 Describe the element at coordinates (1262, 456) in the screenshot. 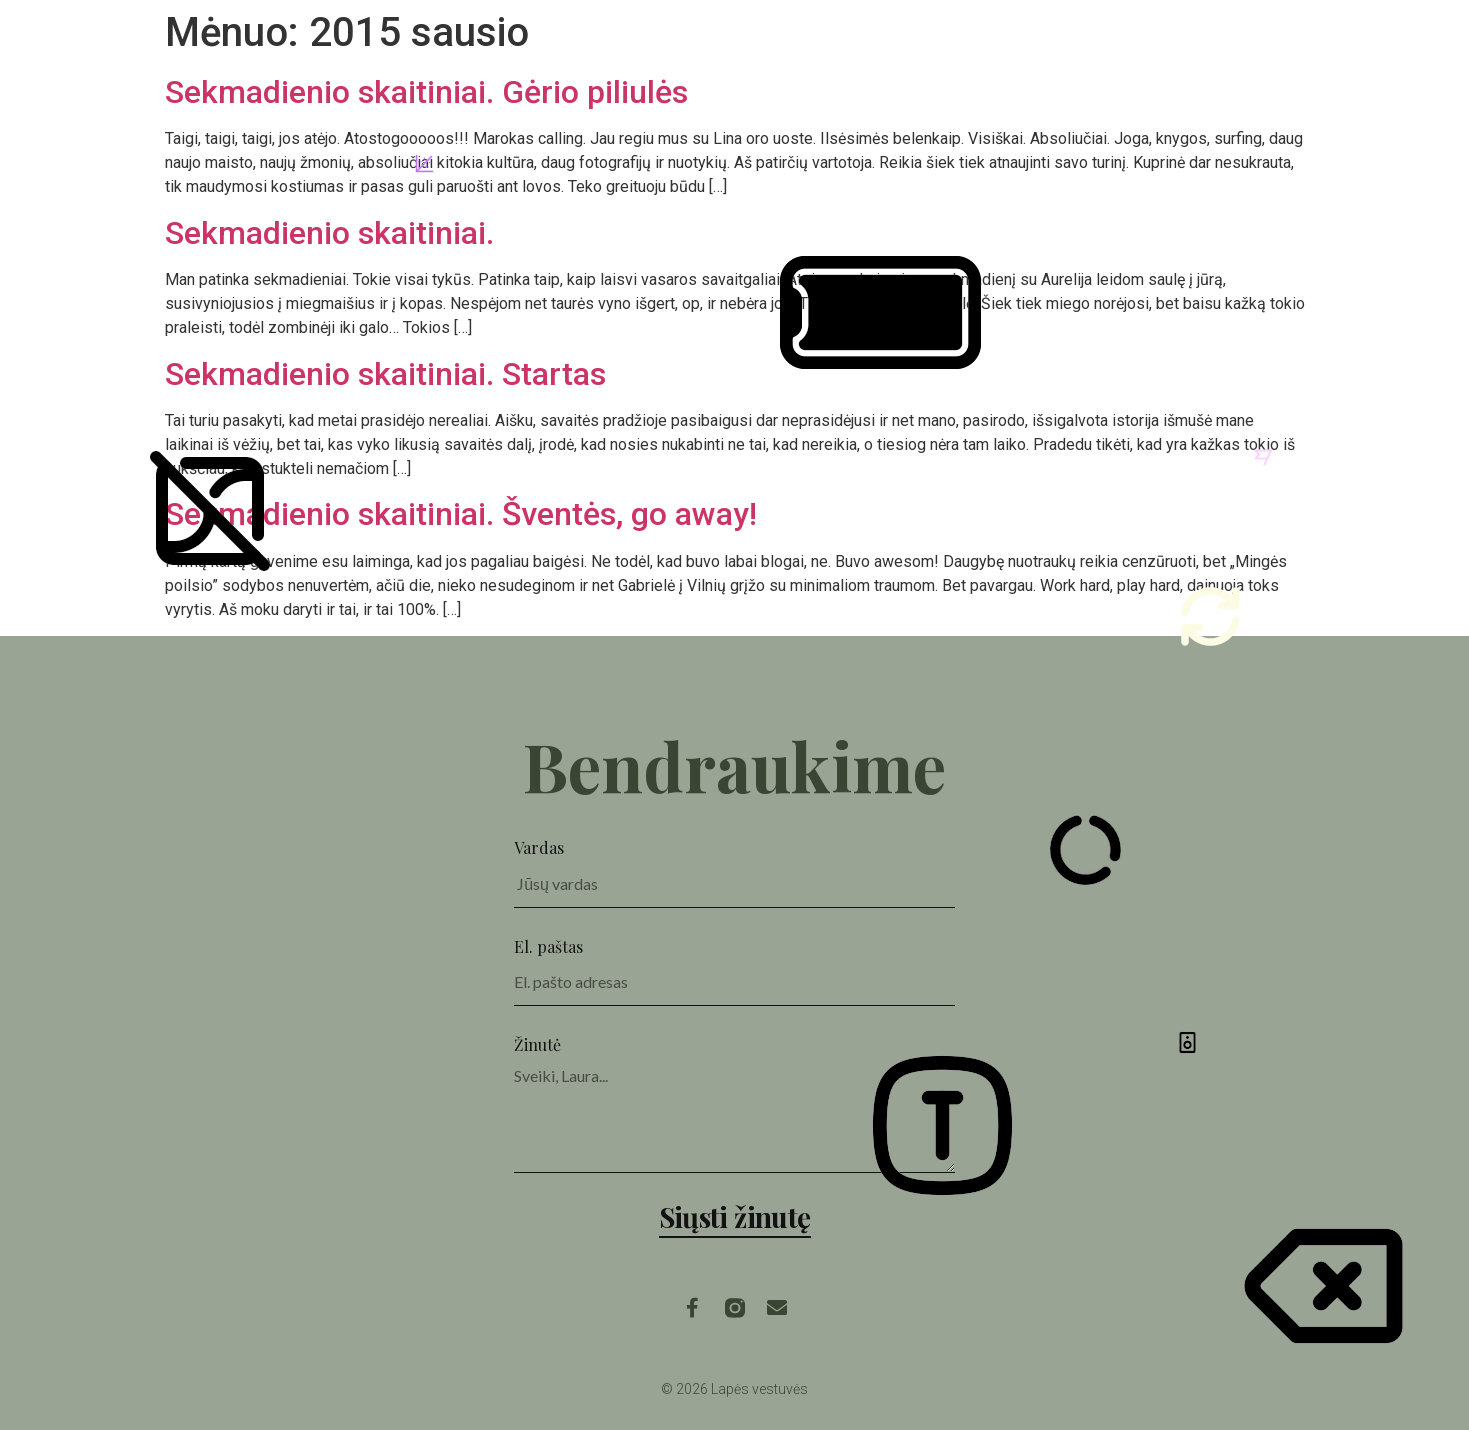

I see `flag or bookmark an item` at that location.